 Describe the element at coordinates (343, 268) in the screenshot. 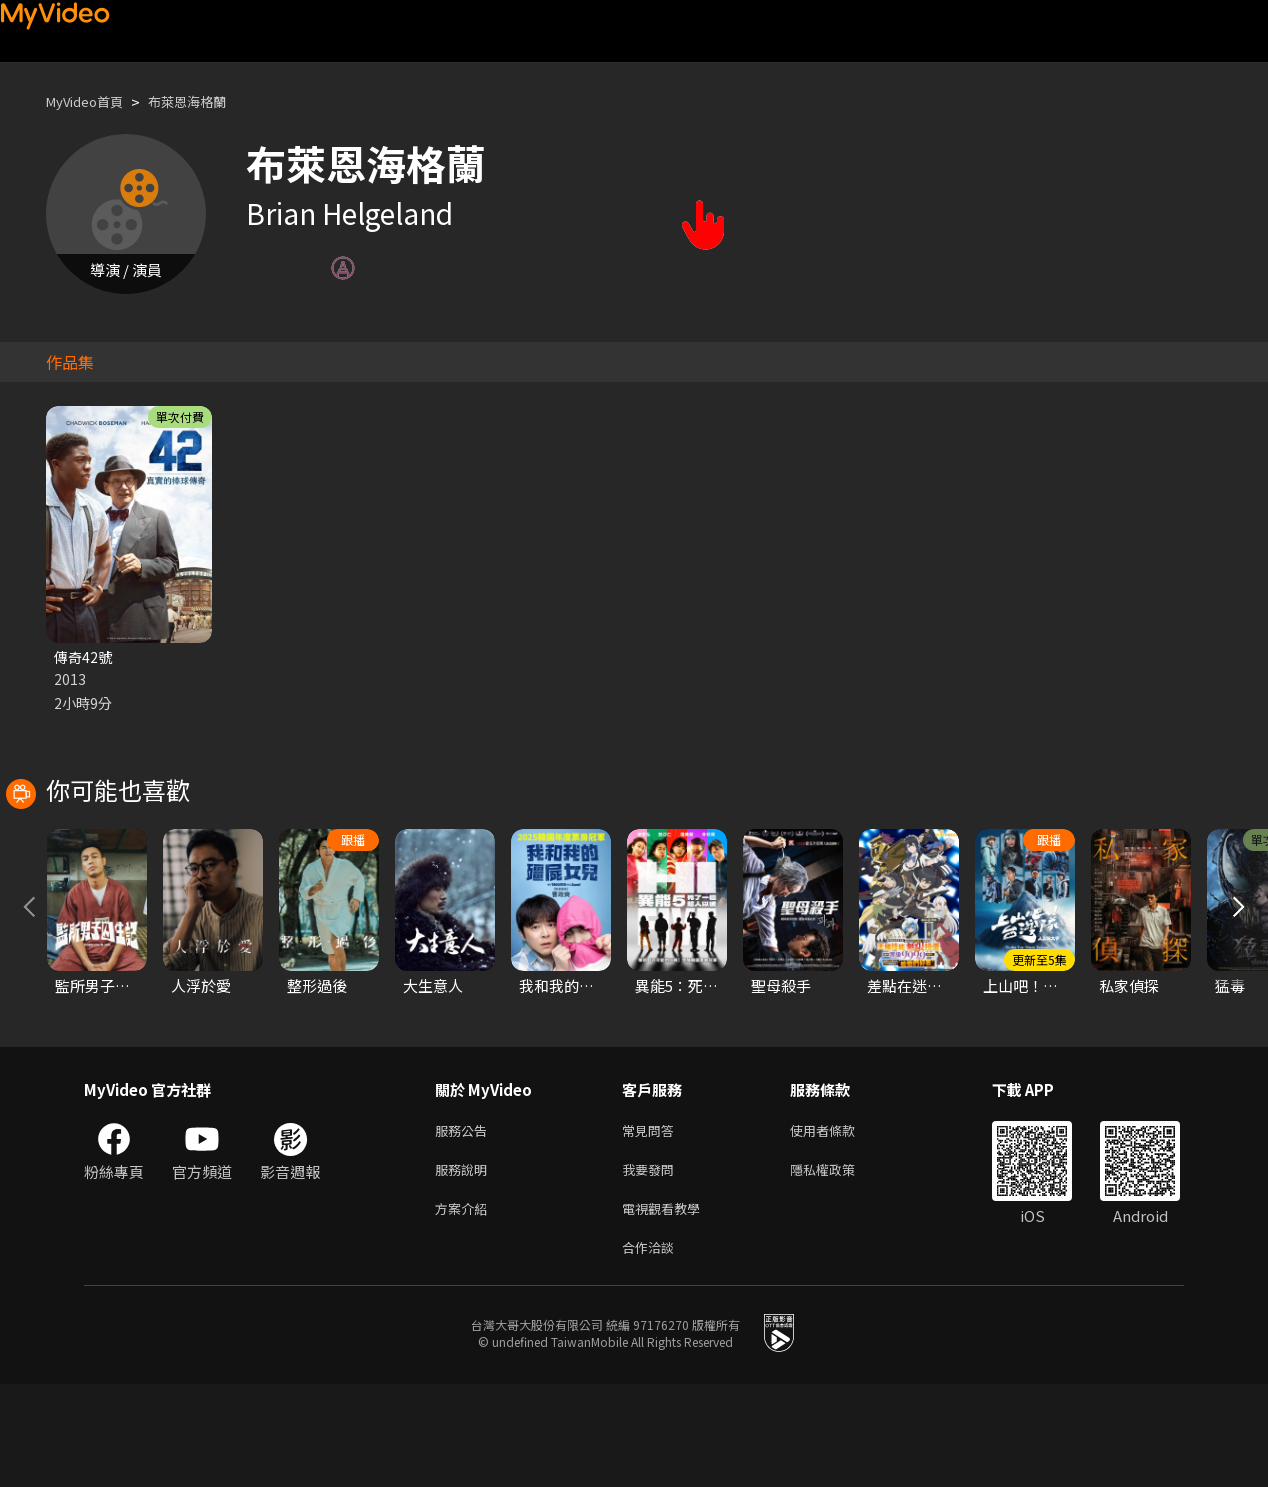

I see `select marker or highlighter tool` at that location.